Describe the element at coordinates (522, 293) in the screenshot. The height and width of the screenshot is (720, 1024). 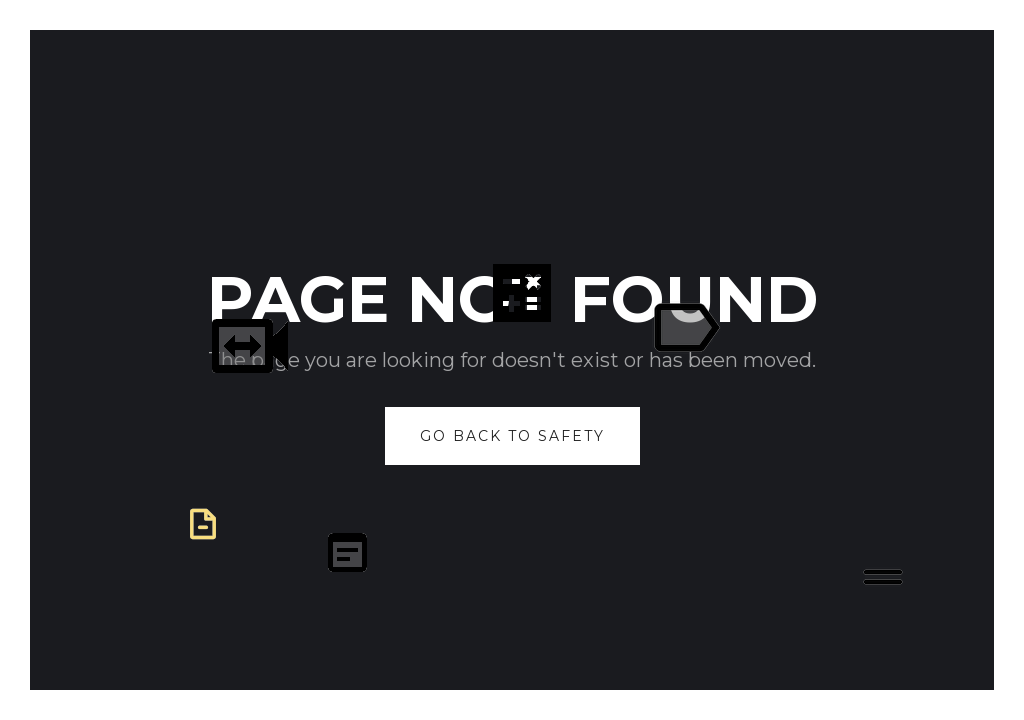
I see `open calculator app` at that location.